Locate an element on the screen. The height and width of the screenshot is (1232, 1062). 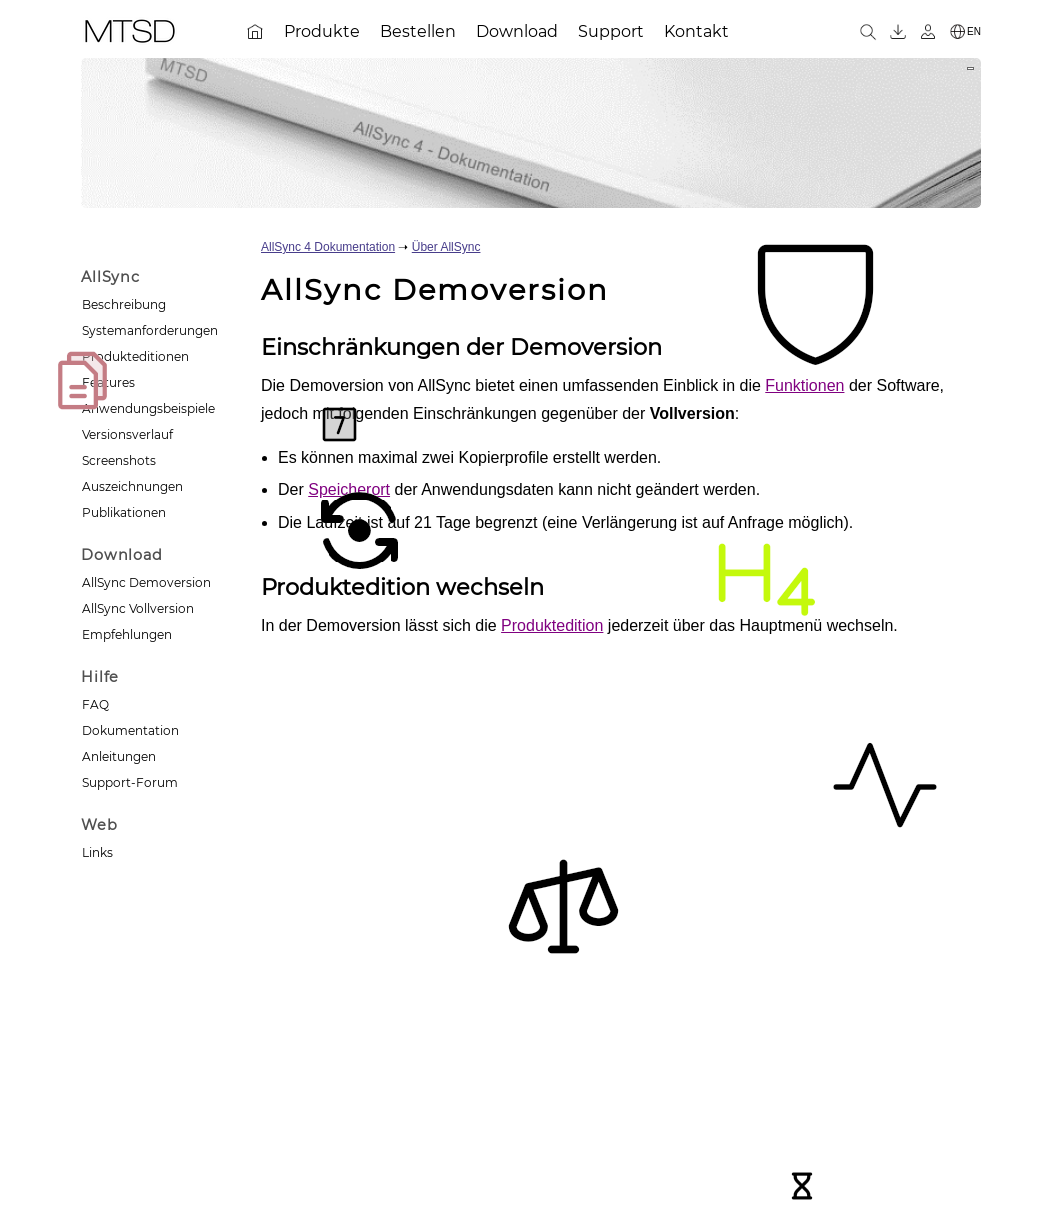
access security settings is located at coordinates (815, 297).